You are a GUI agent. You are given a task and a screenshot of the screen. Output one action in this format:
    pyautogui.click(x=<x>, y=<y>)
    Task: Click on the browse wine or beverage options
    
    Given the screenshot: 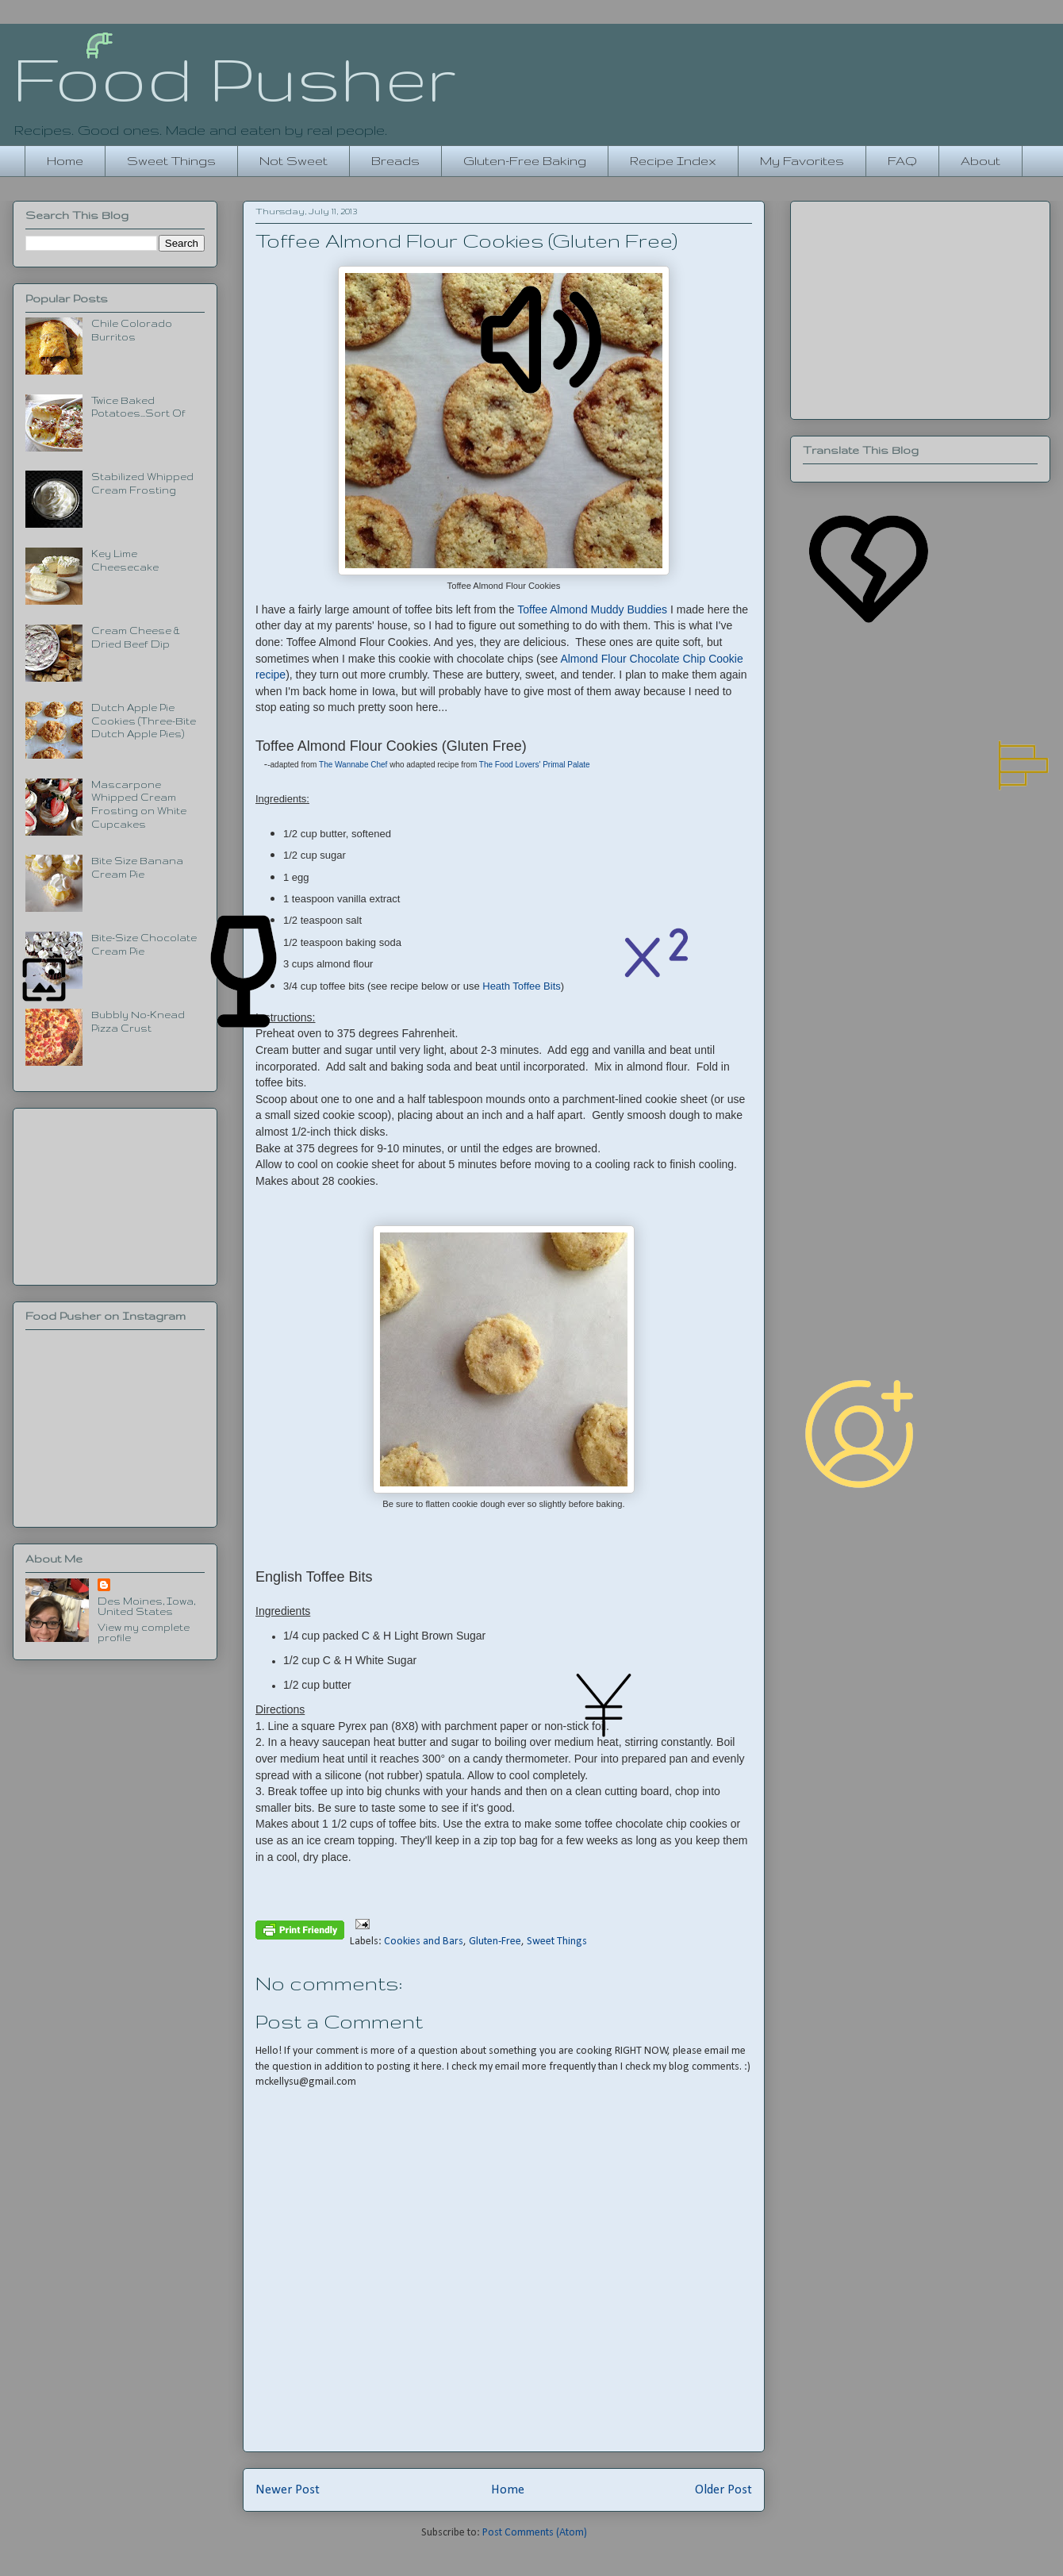 What is the action you would take?
    pyautogui.click(x=244, y=968)
    